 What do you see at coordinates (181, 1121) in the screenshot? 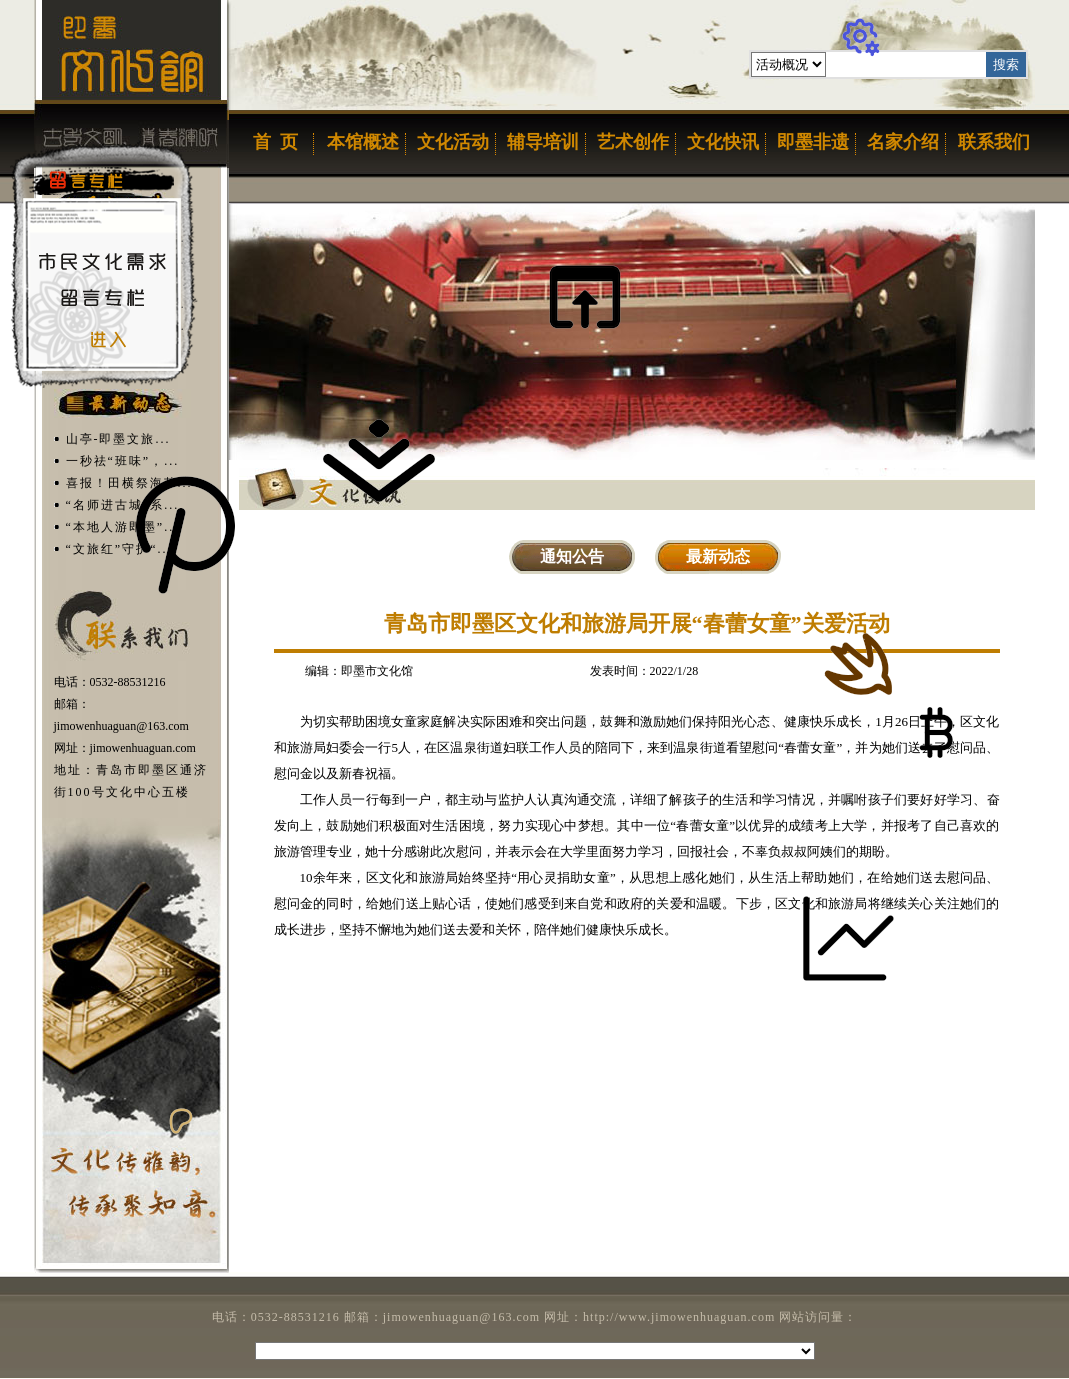
I see `visit patreon page` at bounding box center [181, 1121].